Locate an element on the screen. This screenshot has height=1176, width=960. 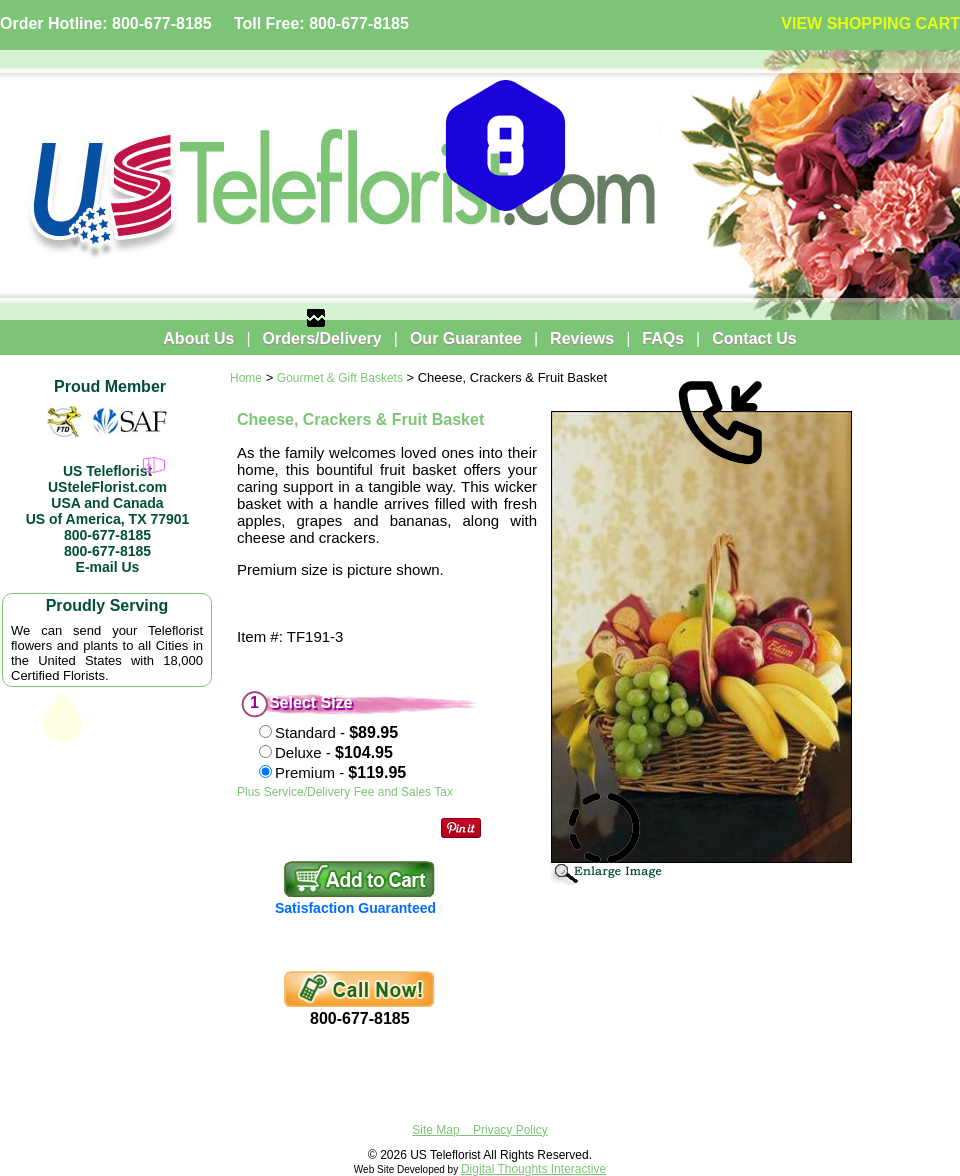
adjust water or hydration settings is located at coordinates (62, 717).